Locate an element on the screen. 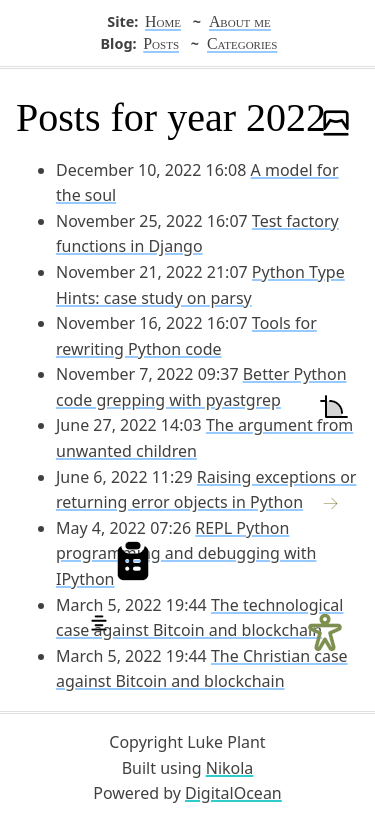 The width and height of the screenshot is (375, 823). center align text is located at coordinates (99, 623).